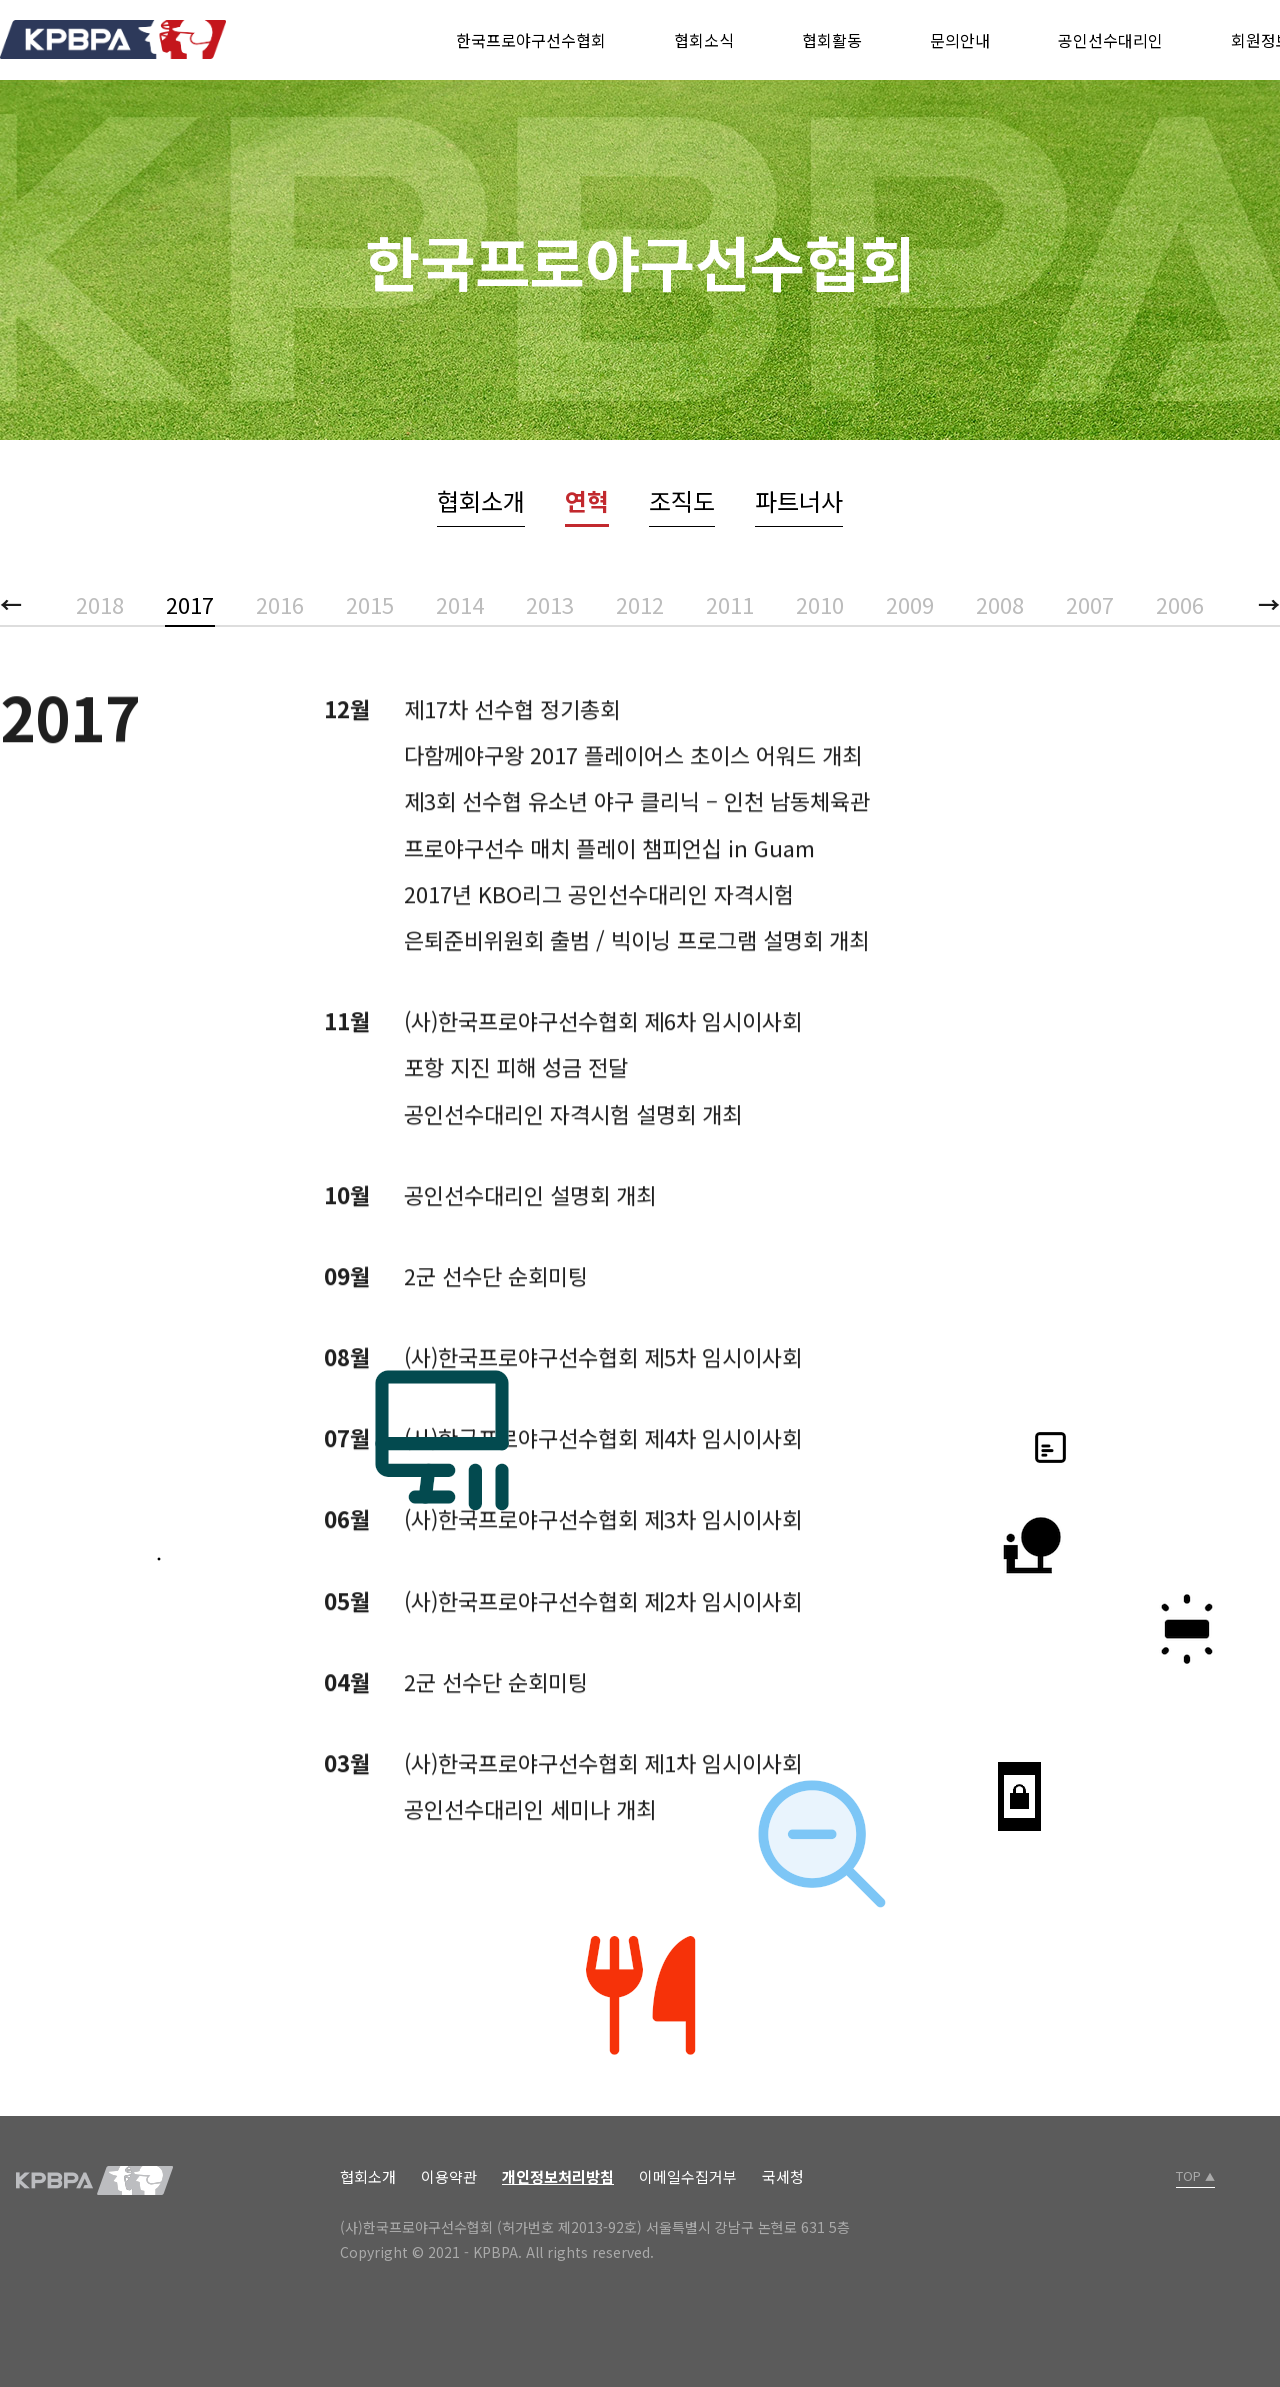 This screenshot has width=1280, height=2387. What do you see at coordinates (822, 1844) in the screenshot?
I see `zoom out of the current view` at bounding box center [822, 1844].